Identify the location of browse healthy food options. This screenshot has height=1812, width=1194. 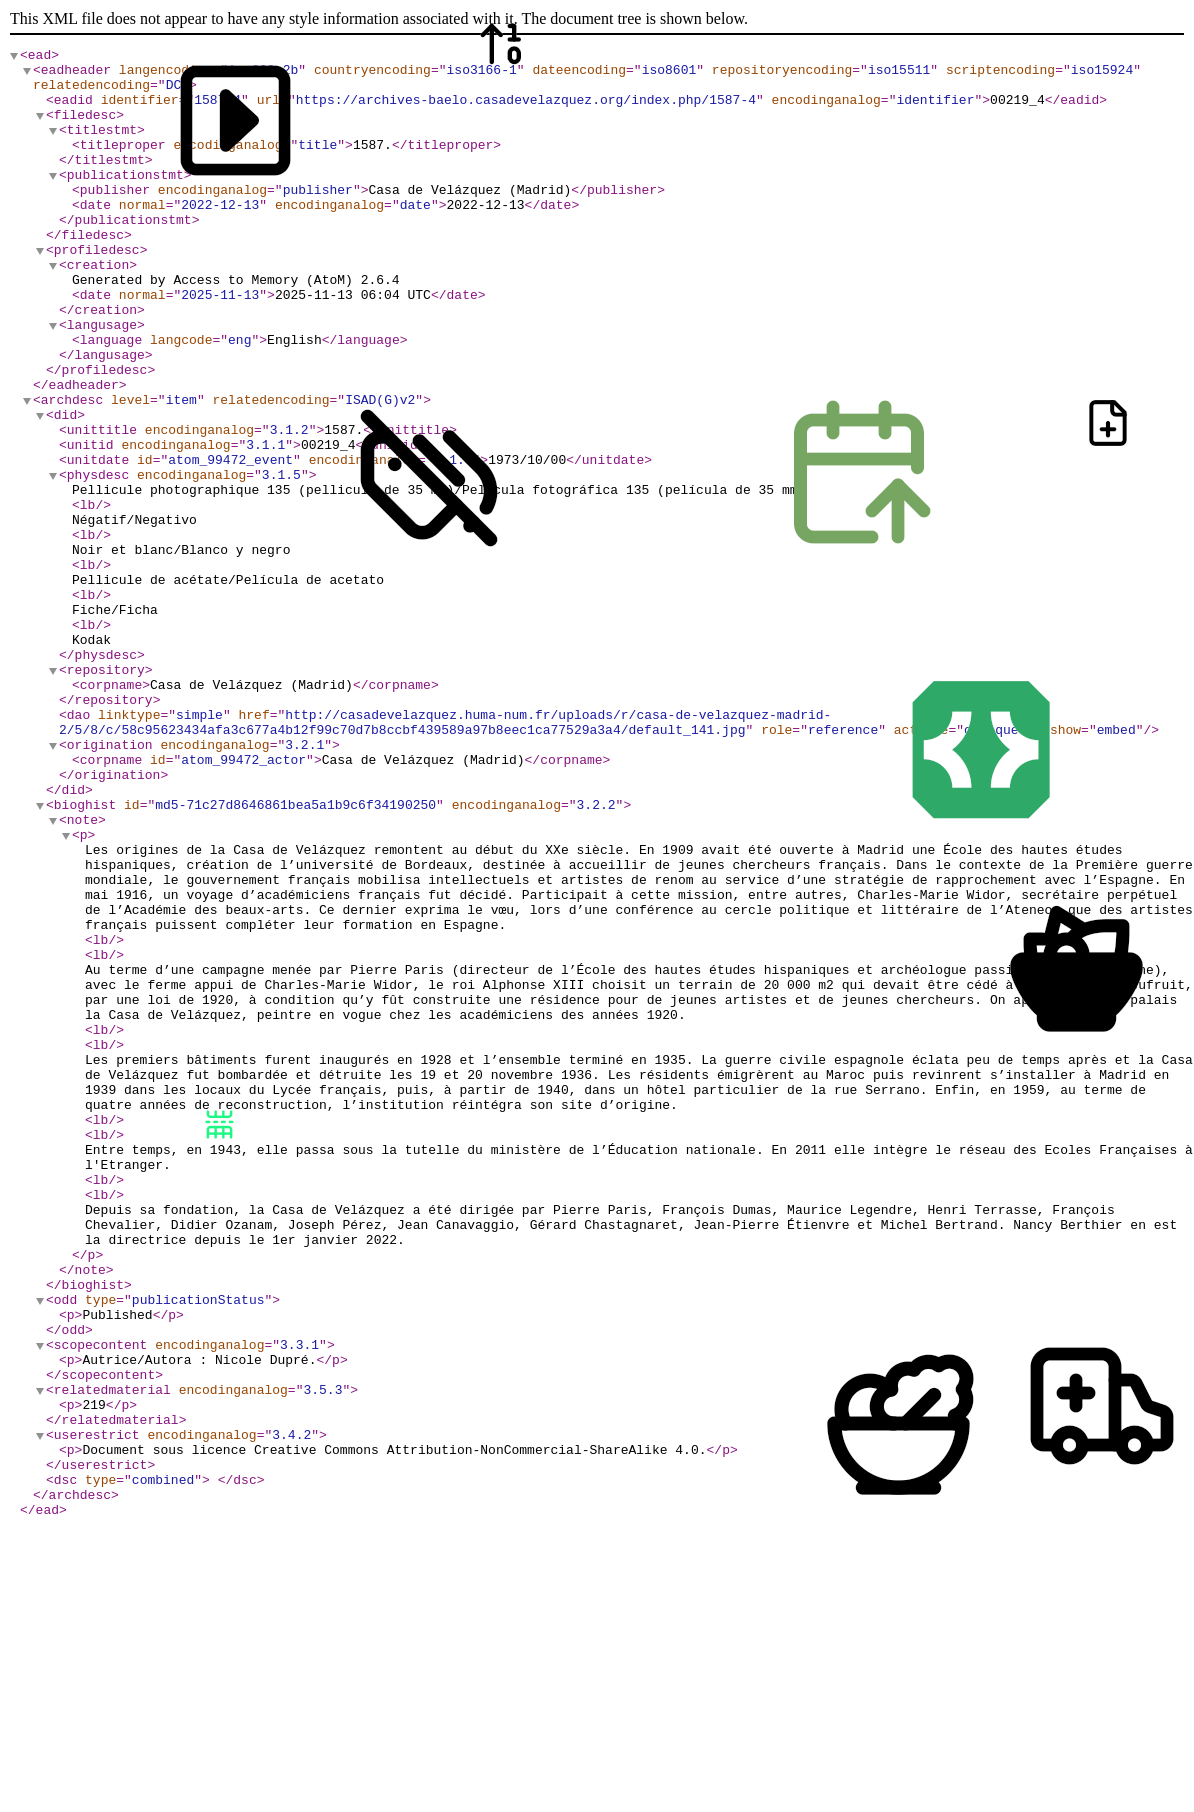
(898, 1423).